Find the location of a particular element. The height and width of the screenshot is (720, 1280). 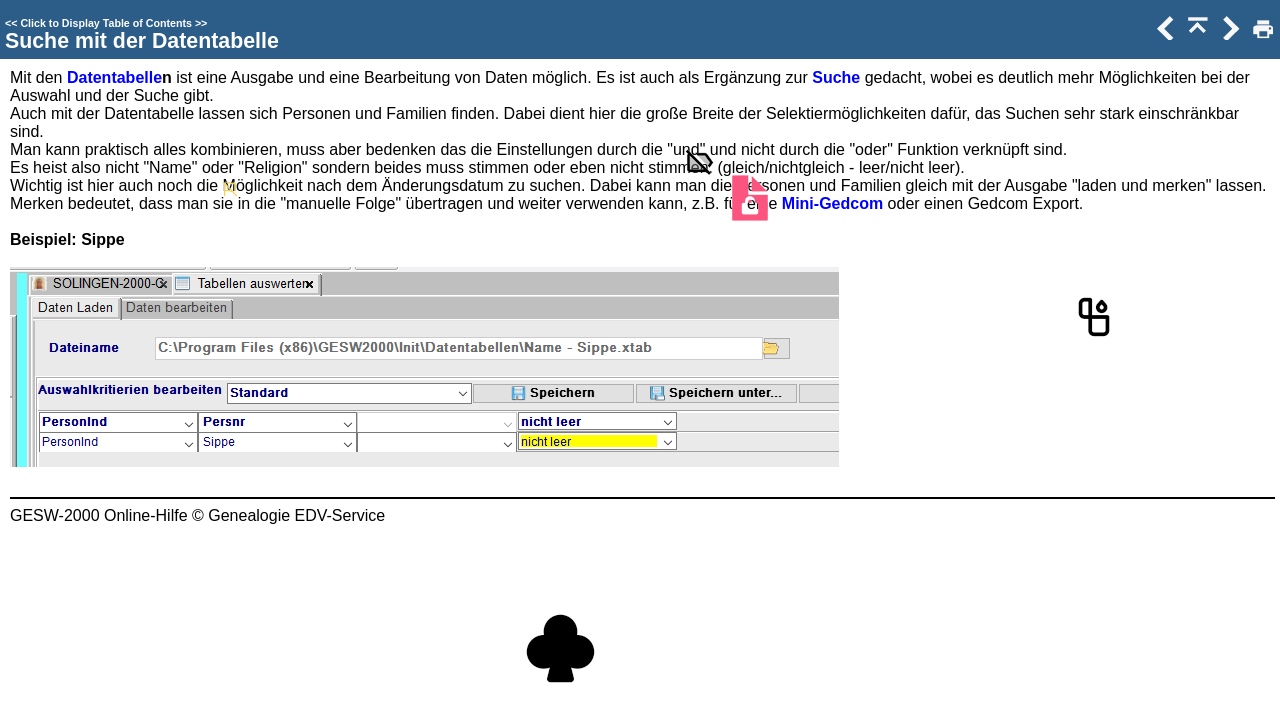

select clubs suit in a card game is located at coordinates (560, 648).